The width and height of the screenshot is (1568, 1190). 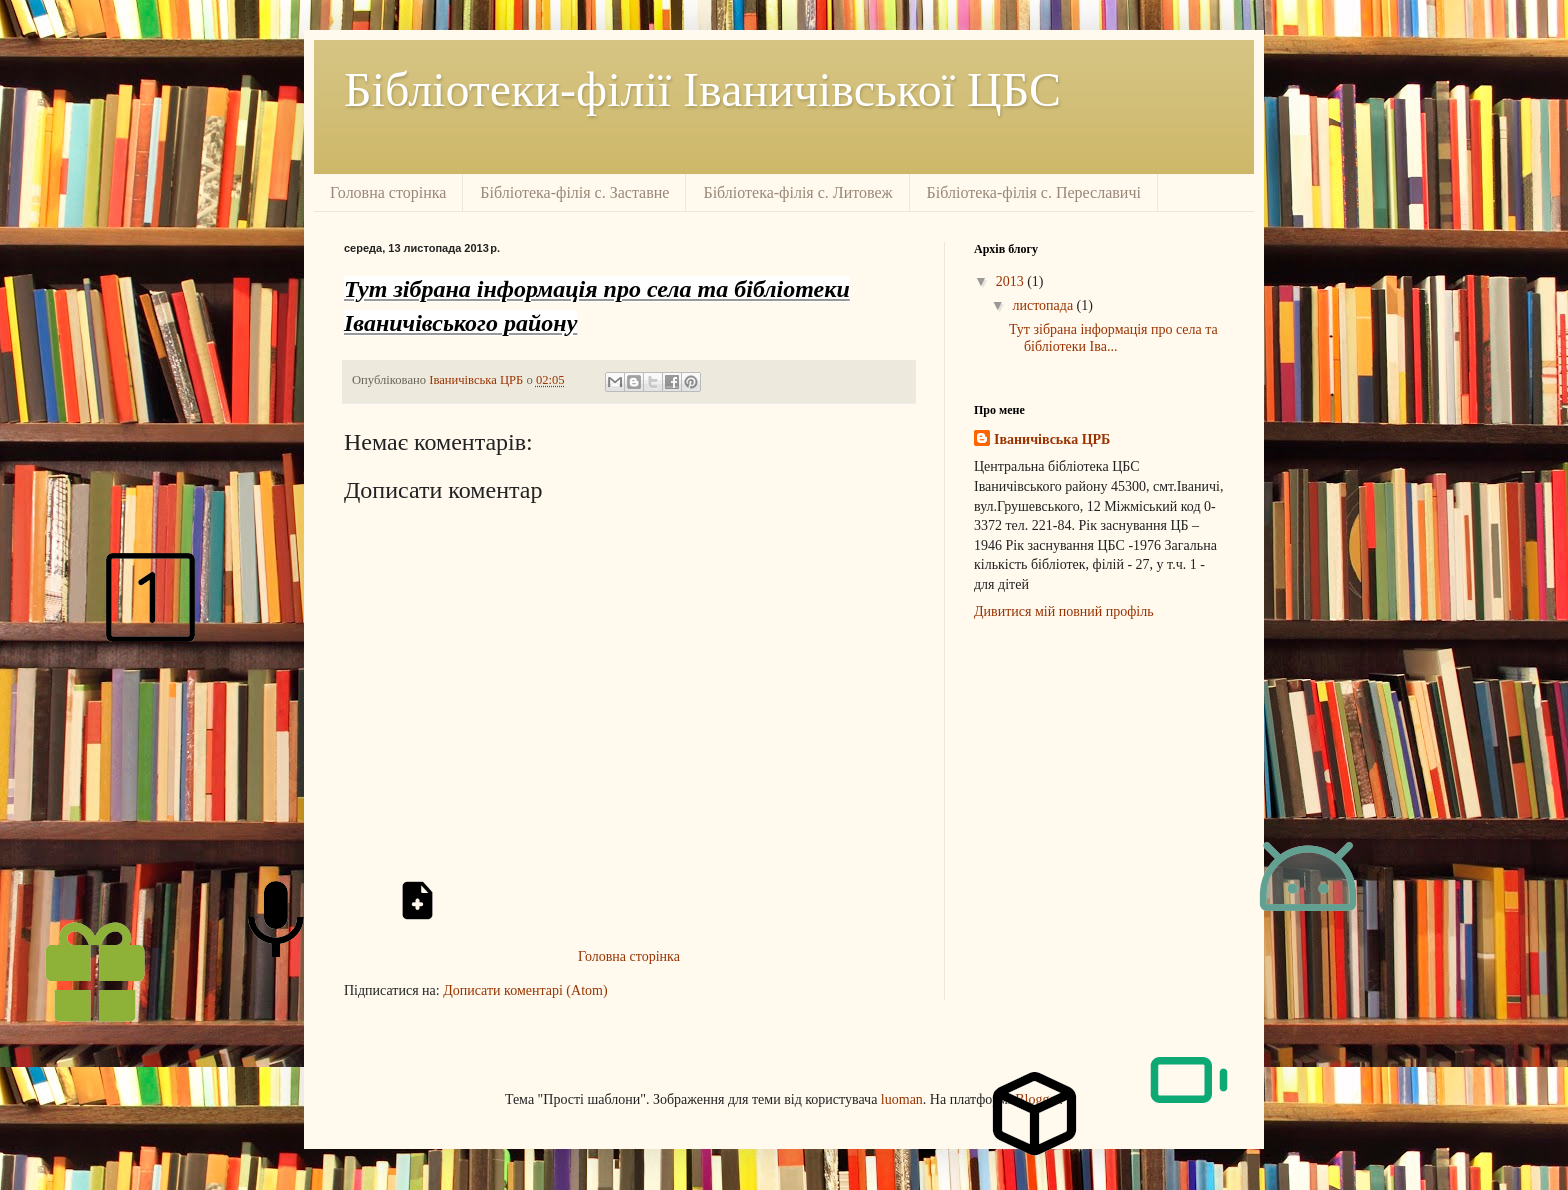 I want to click on create a new file, so click(x=417, y=900).